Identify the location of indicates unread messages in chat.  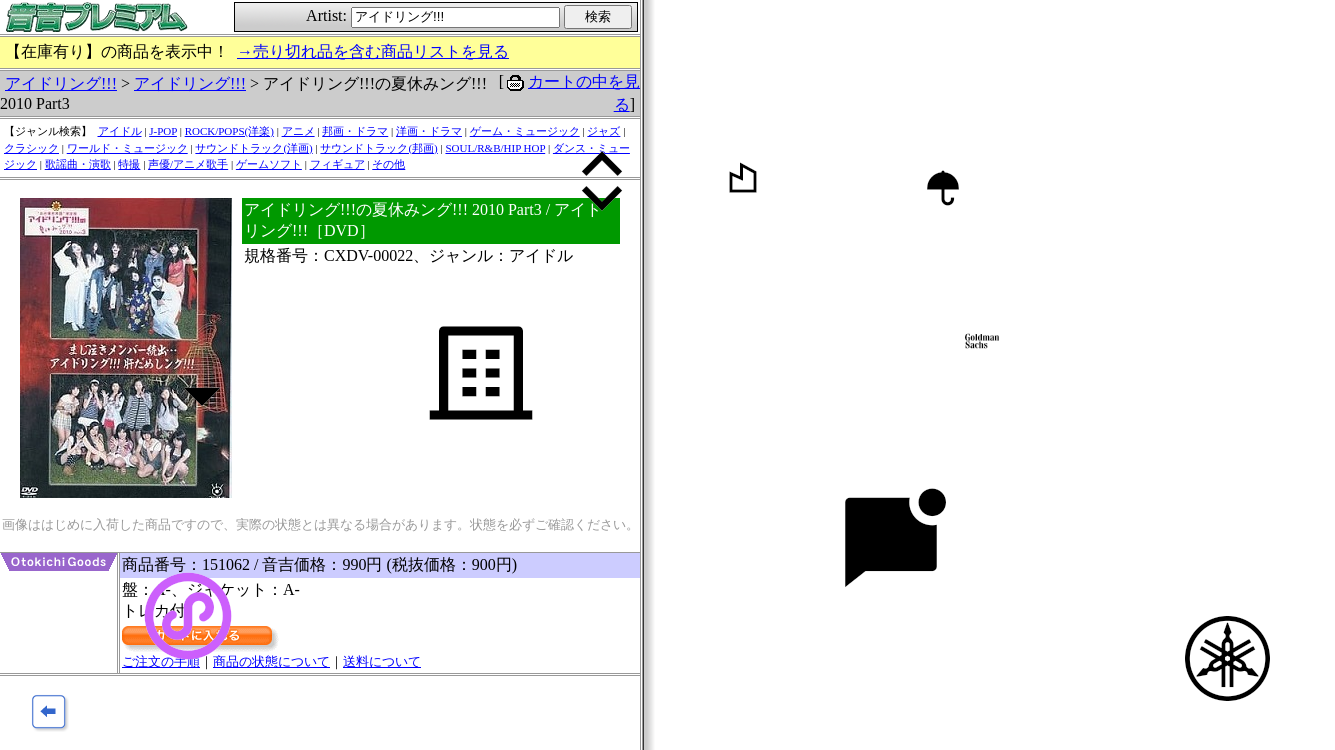
(891, 539).